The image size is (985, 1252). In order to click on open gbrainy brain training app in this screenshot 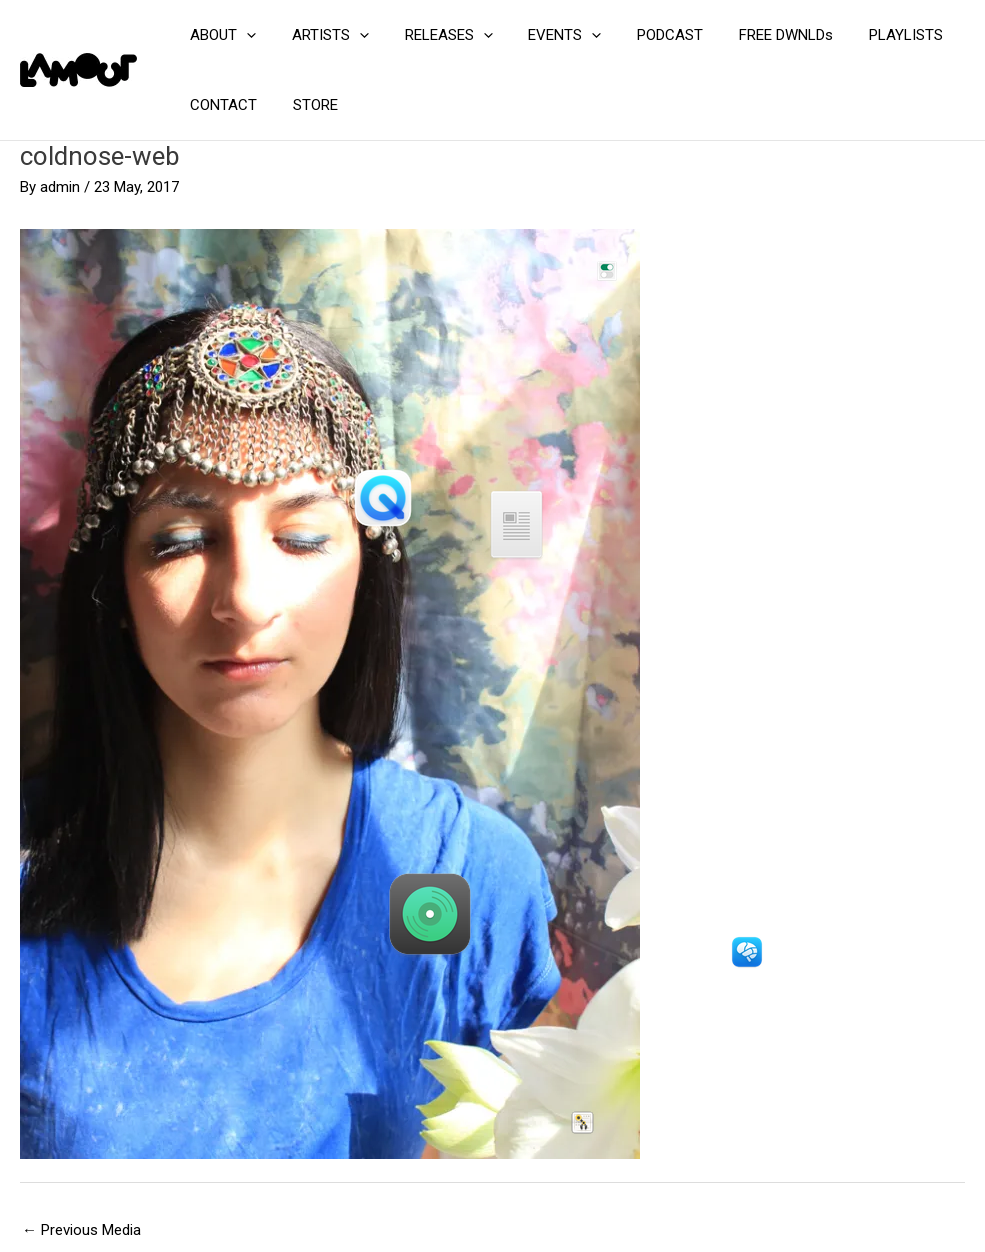, I will do `click(747, 952)`.